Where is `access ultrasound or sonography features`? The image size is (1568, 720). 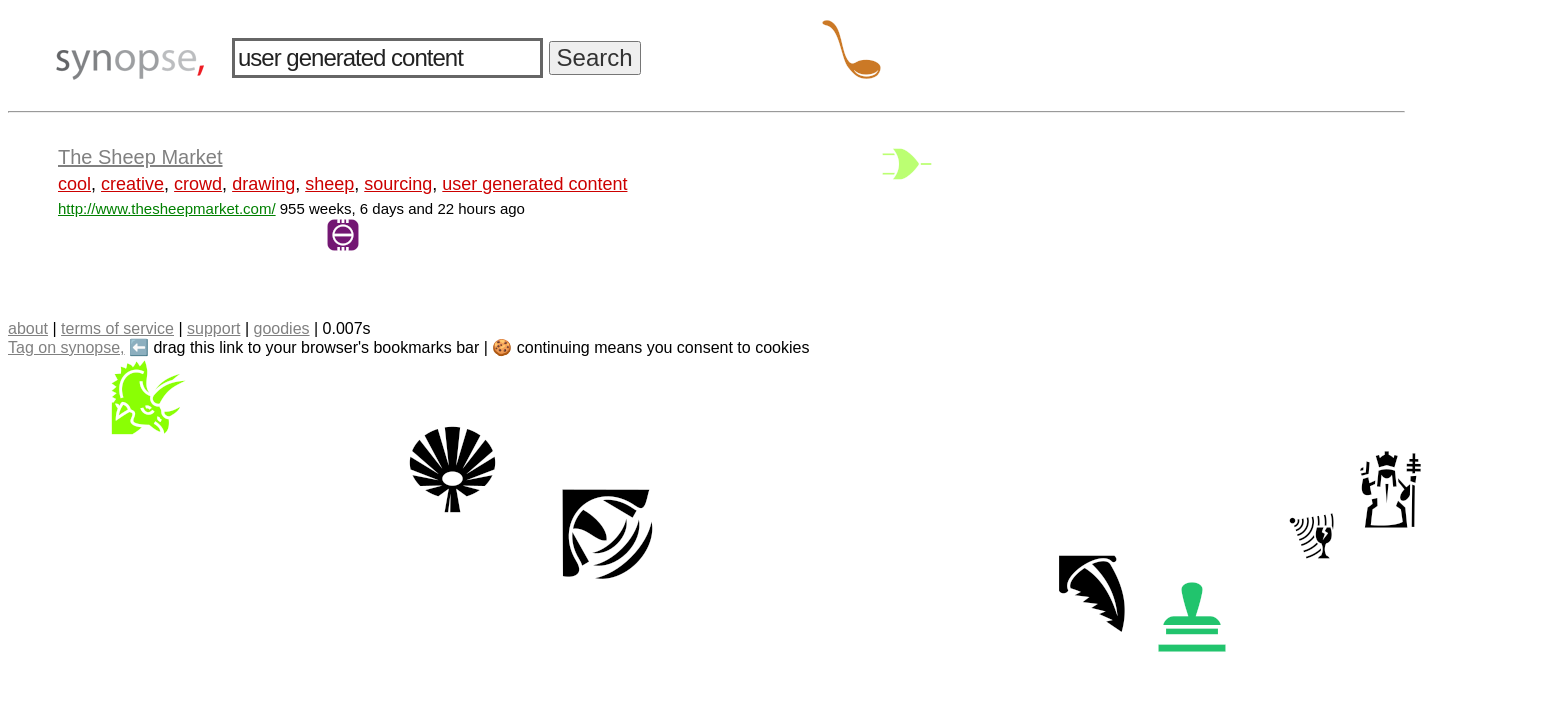 access ultrasound or sonography features is located at coordinates (1312, 536).